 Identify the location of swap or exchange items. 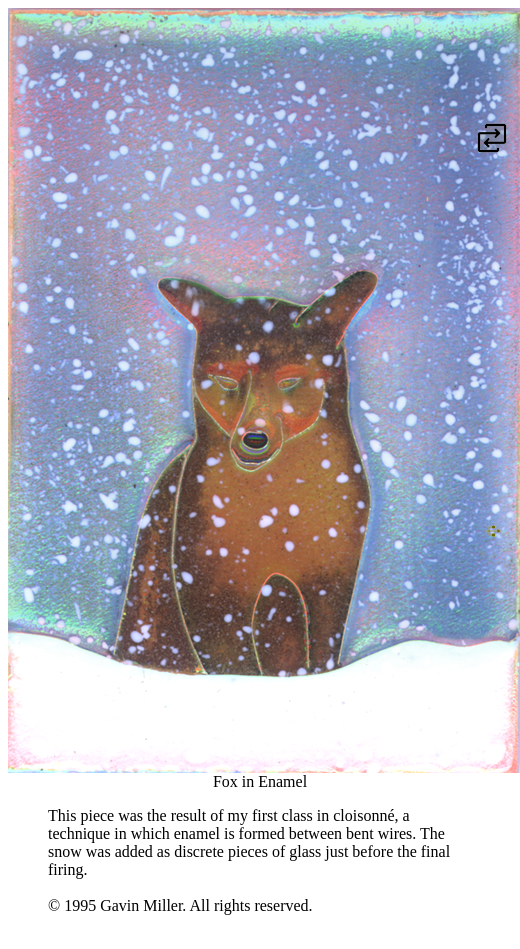
(492, 138).